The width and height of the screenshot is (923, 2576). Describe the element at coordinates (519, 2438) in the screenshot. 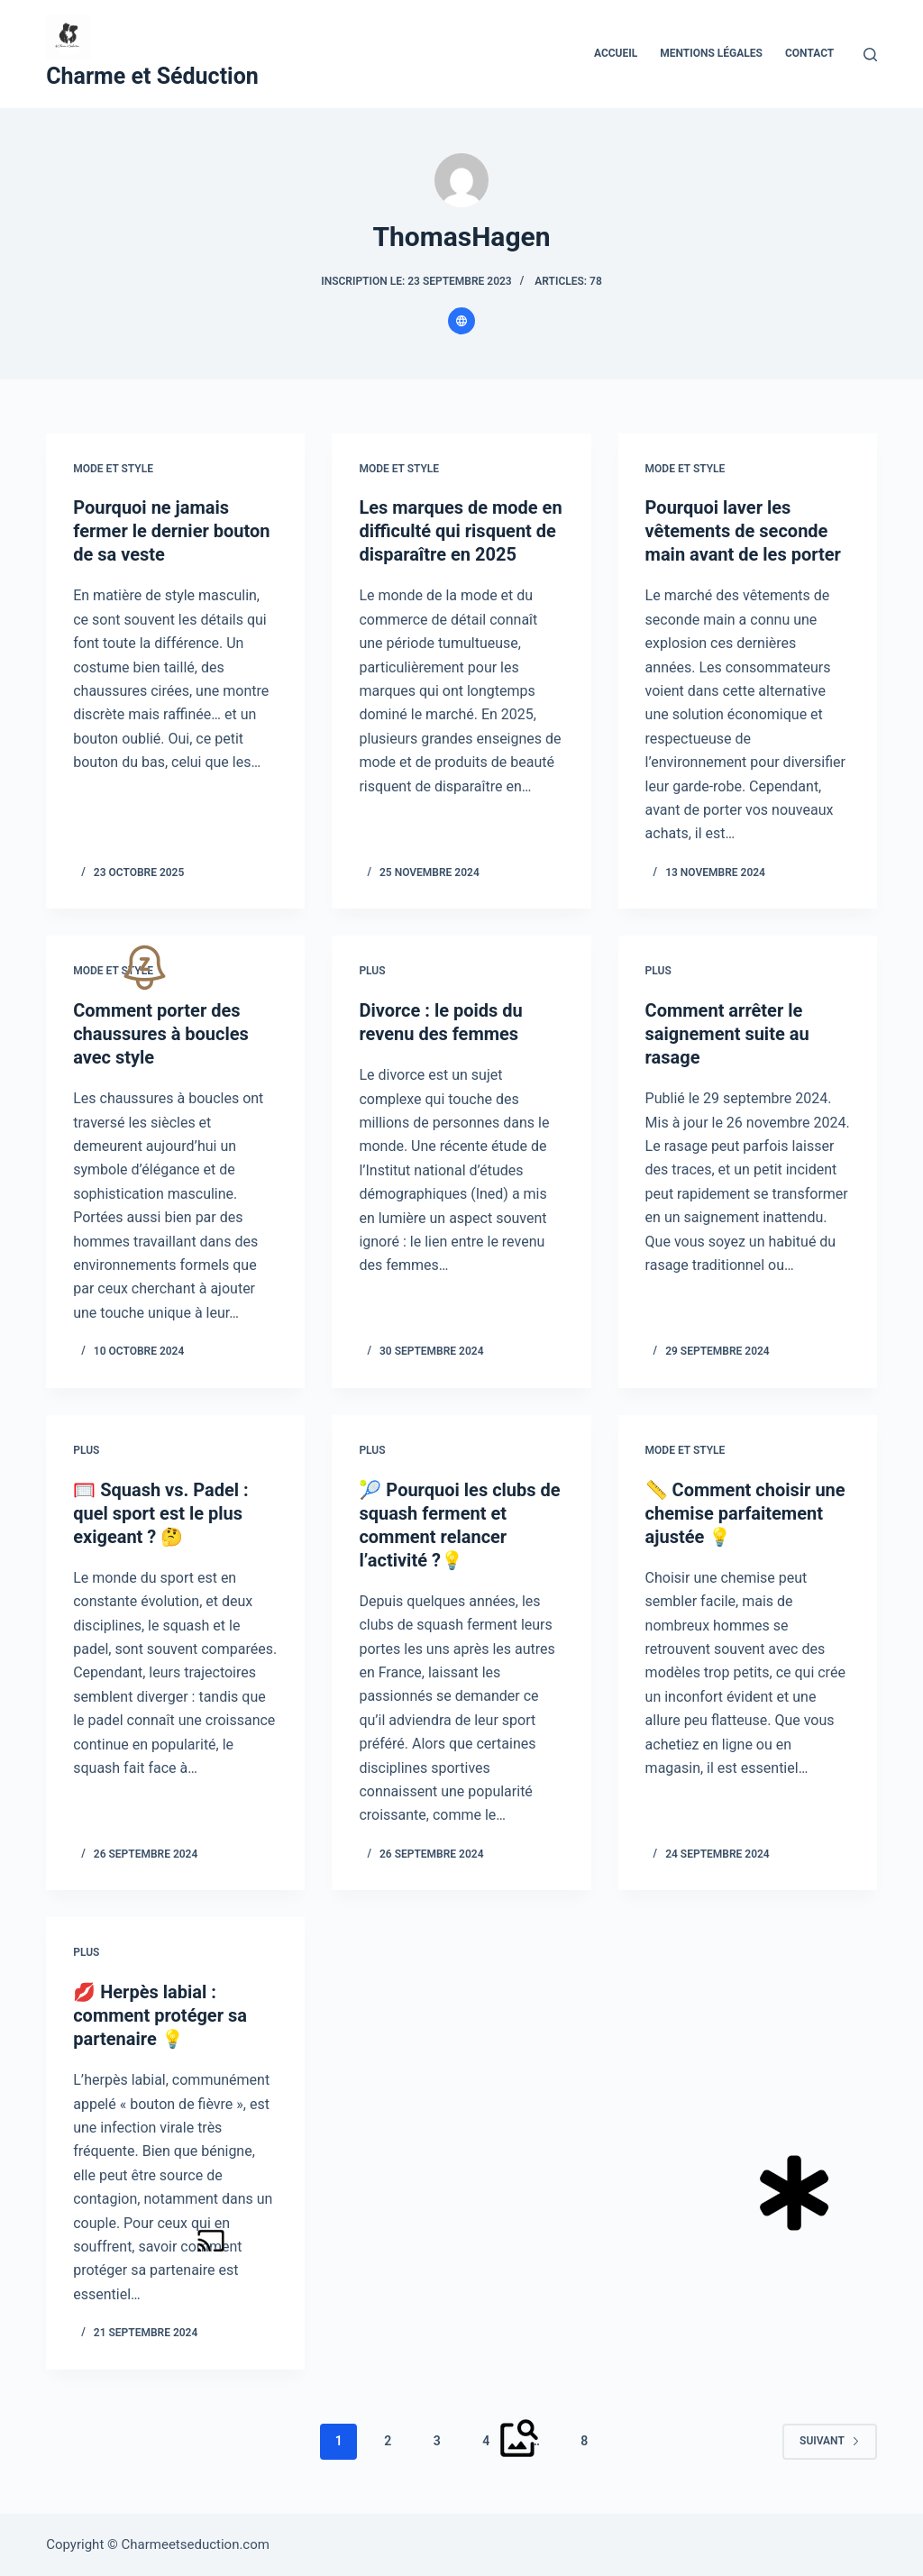

I see `search for images or photos` at that location.